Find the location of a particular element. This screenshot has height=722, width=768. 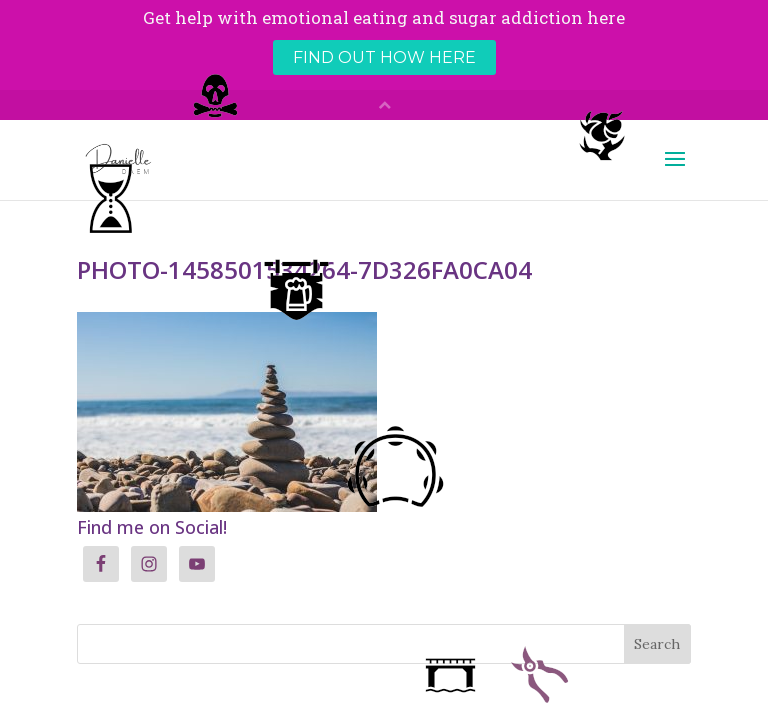

enemy or creature type indicator in a game interface is located at coordinates (215, 95).